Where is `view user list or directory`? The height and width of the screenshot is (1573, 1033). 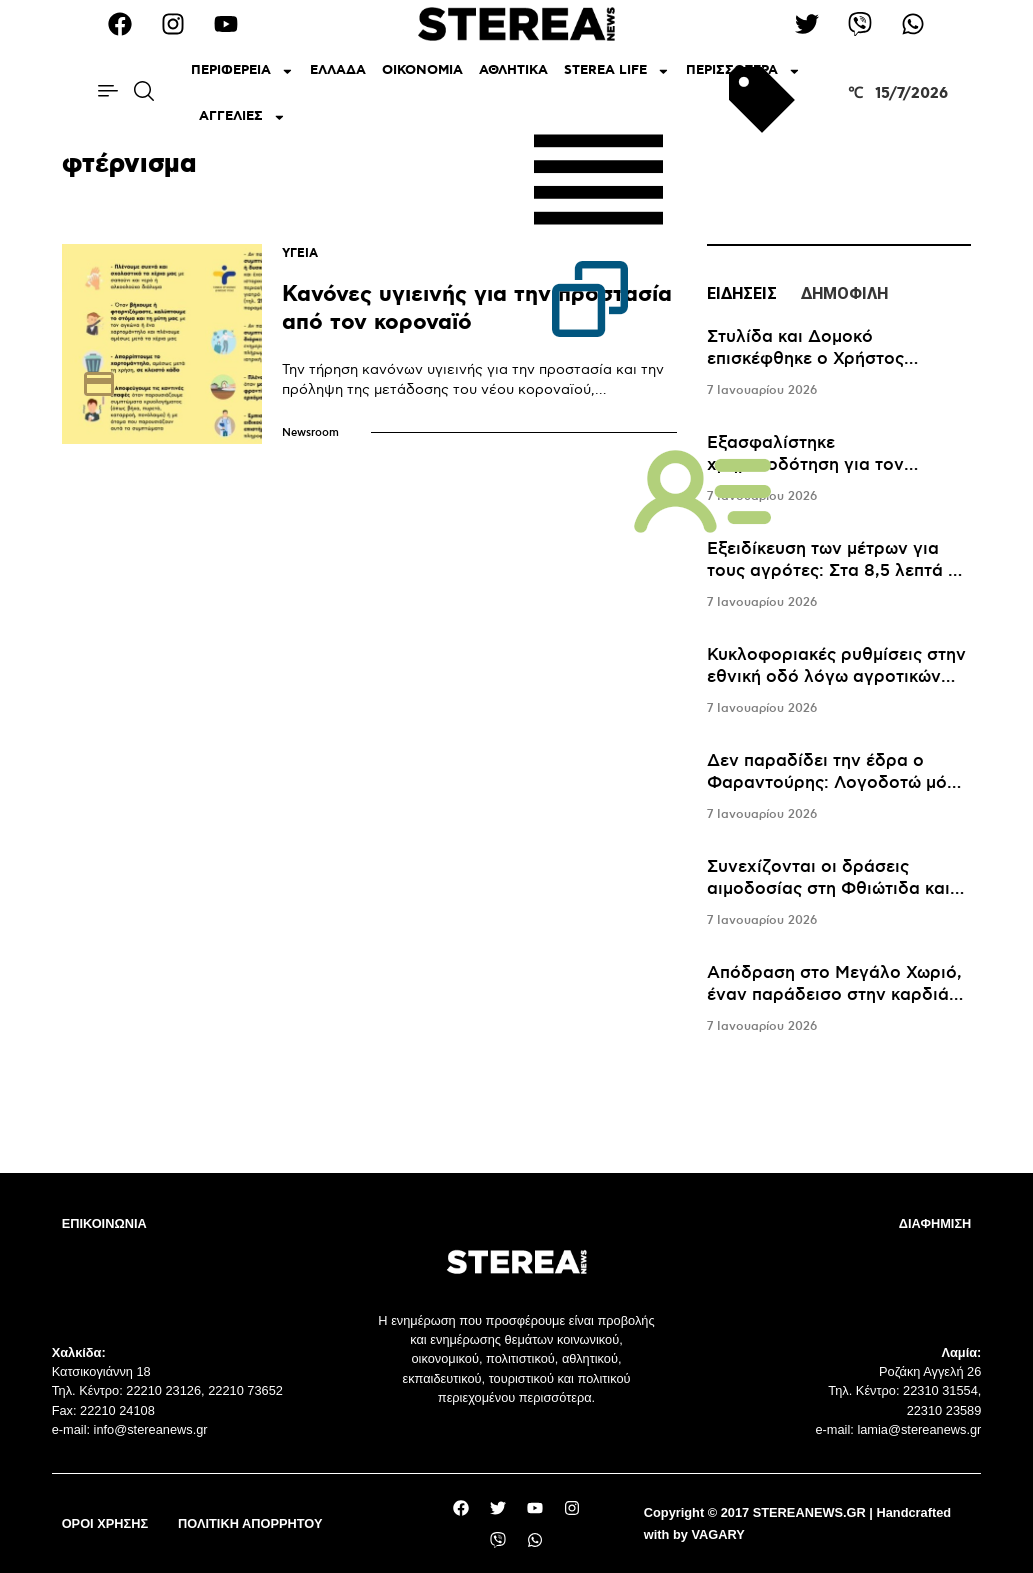
view user list or directory is located at coordinates (701, 491).